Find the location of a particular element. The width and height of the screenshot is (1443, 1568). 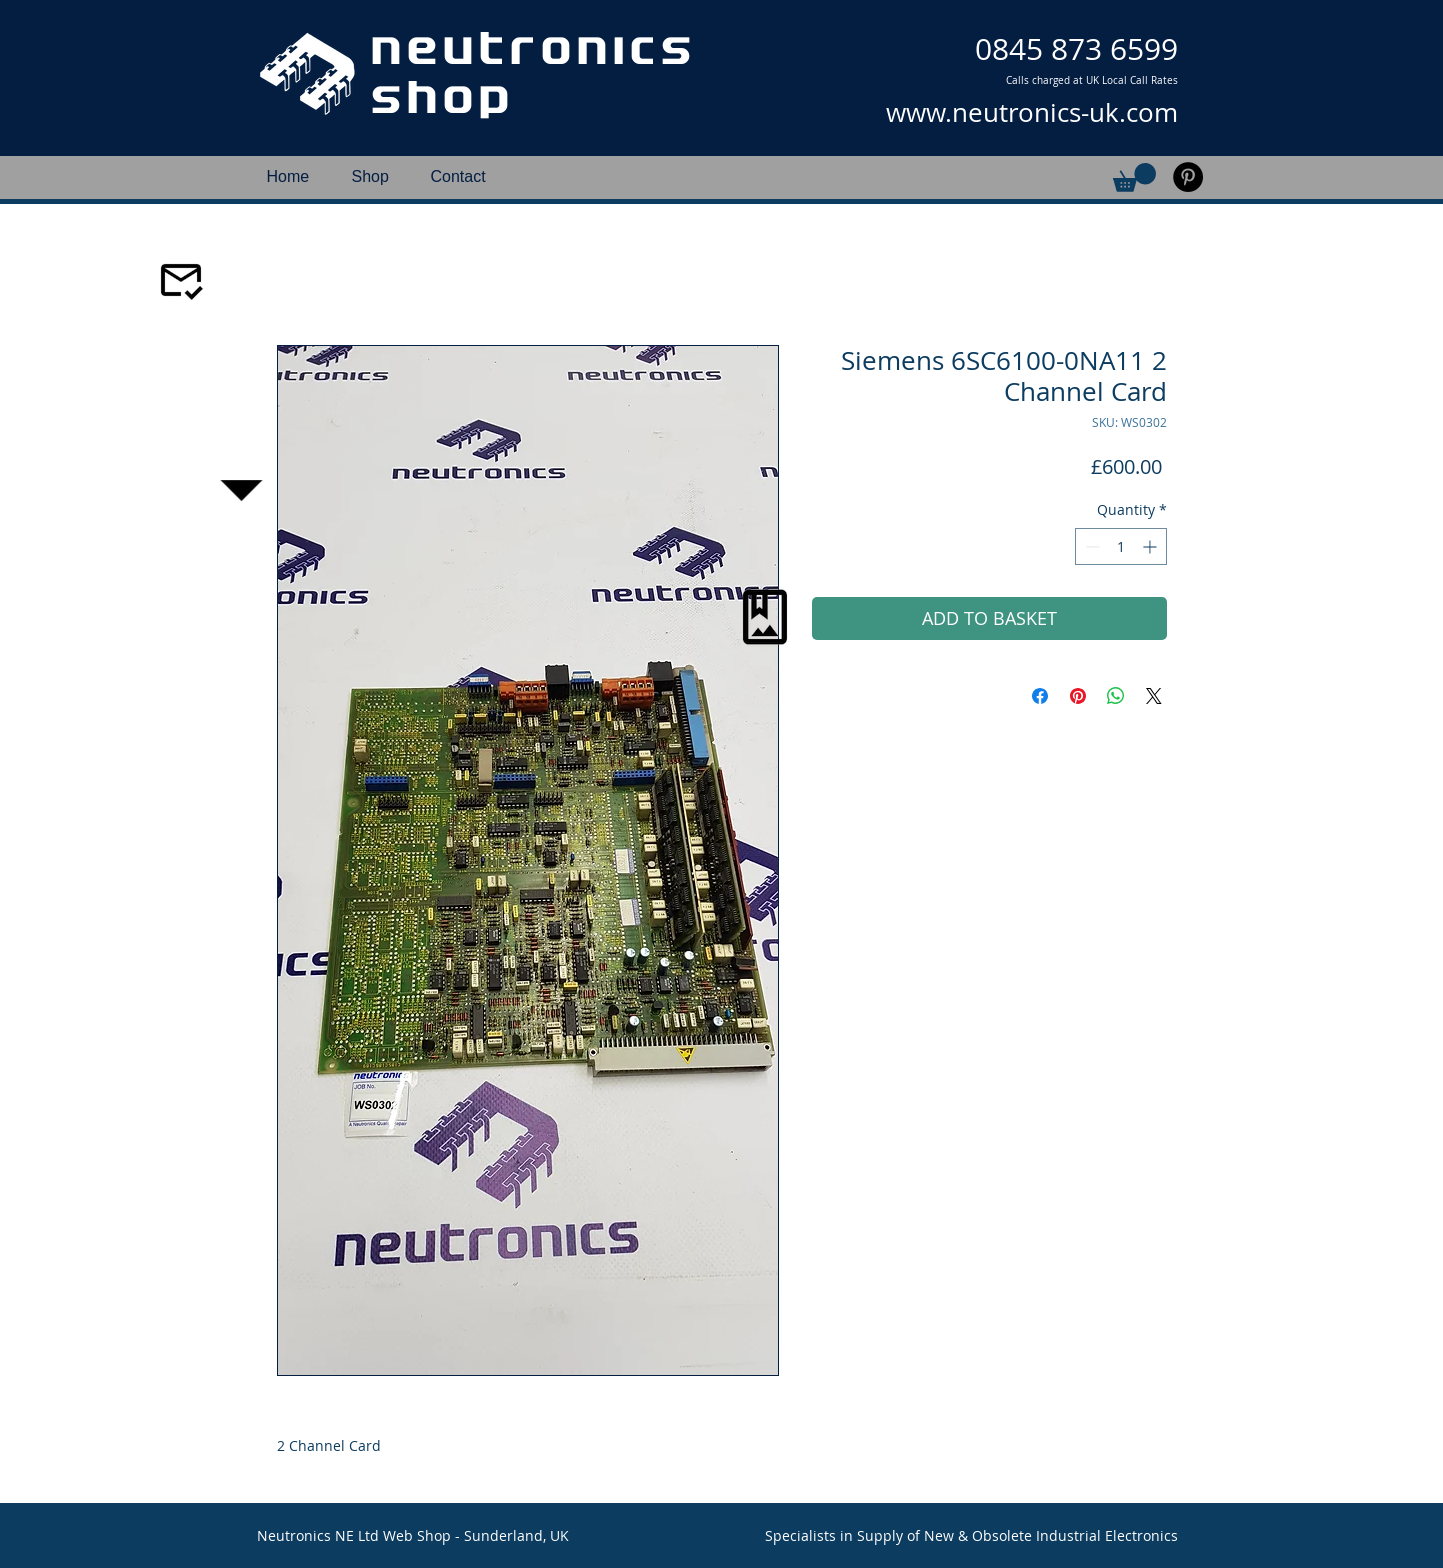

open photo album is located at coordinates (765, 617).